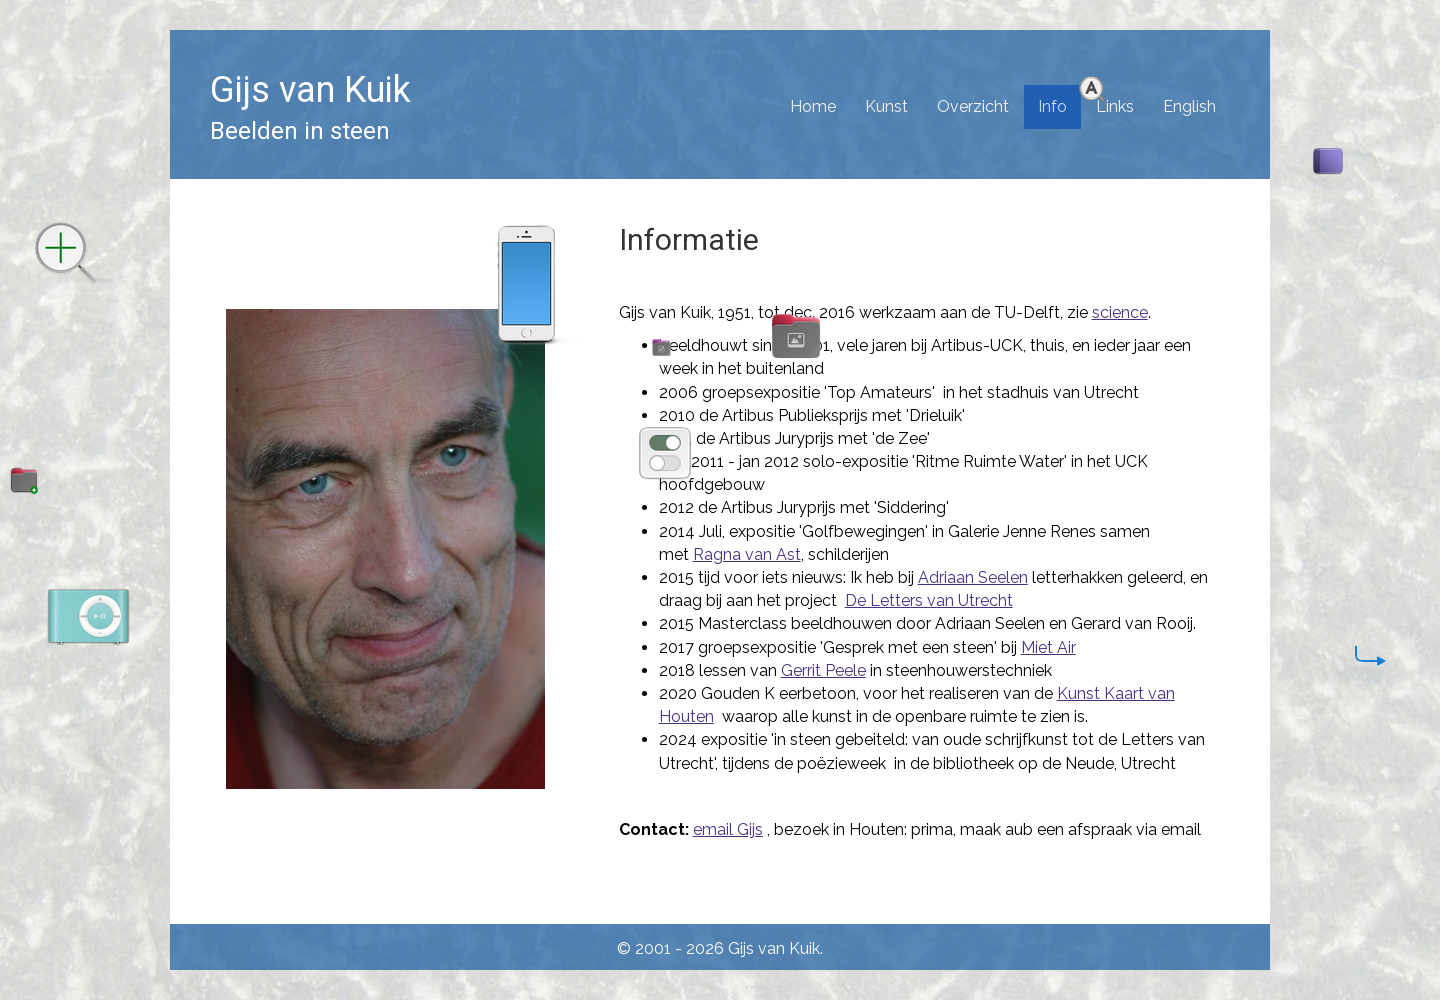 The image size is (1440, 1000). Describe the element at coordinates (88, 601) in the screenshot. I see `iPod shuffle device connected` at that location.